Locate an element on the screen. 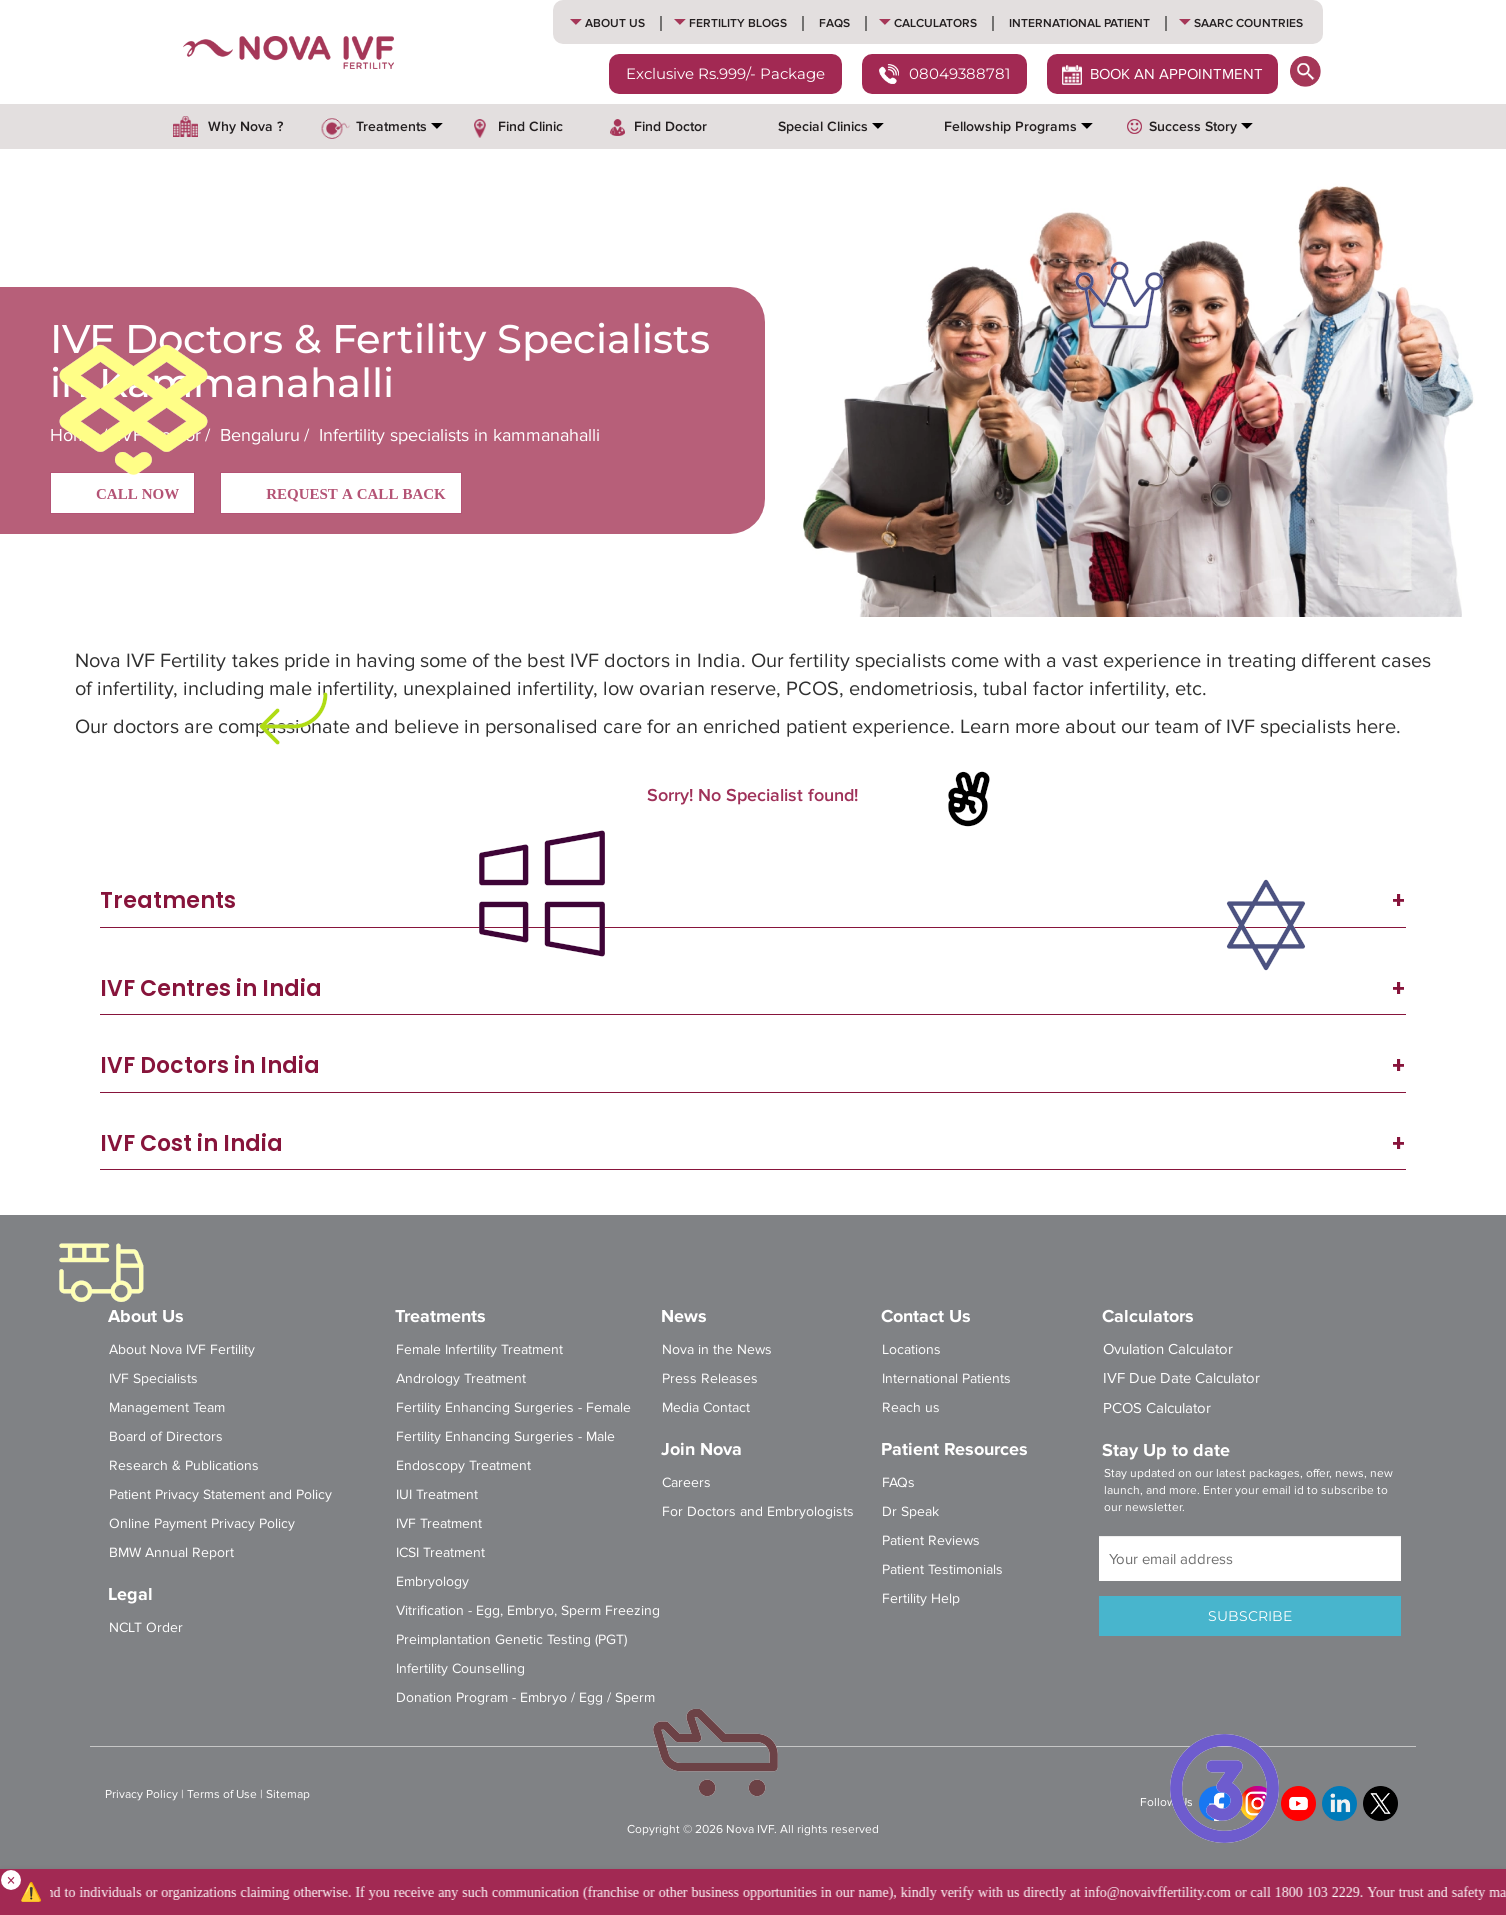 The image size is (1506, 1915). indicates premium or VIP membership status is located at coordinates (1119, 299).